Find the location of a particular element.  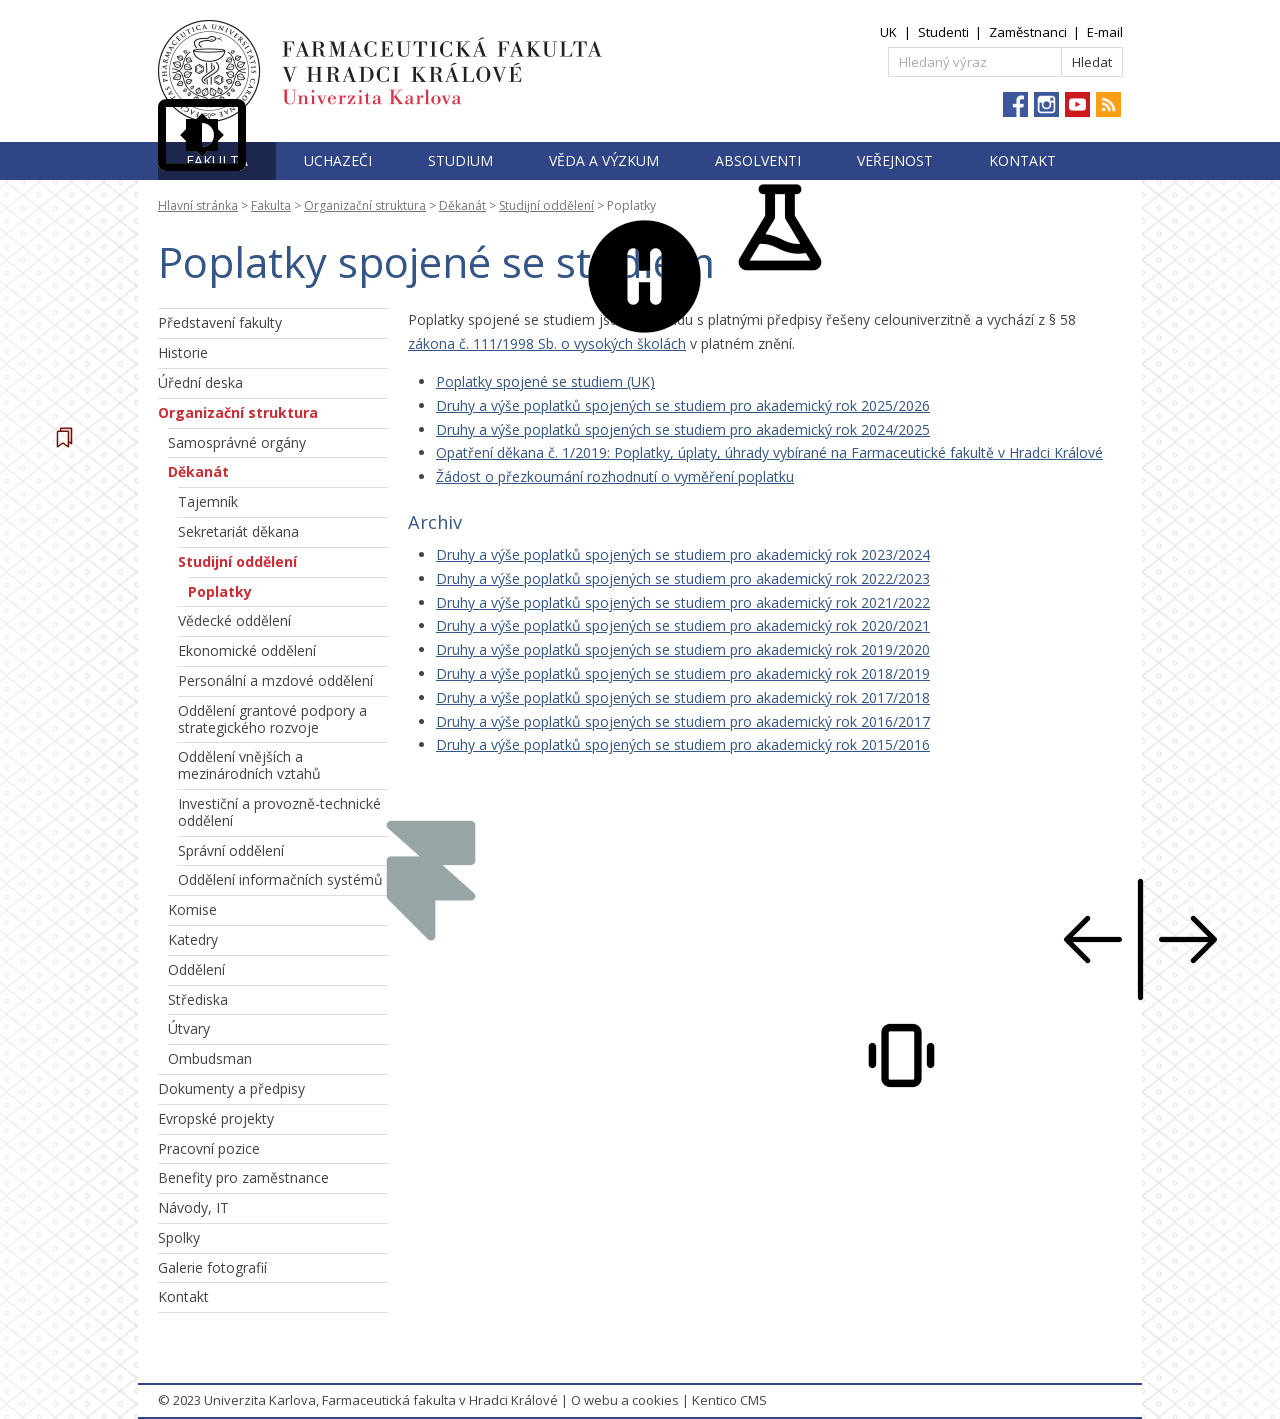

view your bookmarked items is located at coordinates (64, 437).